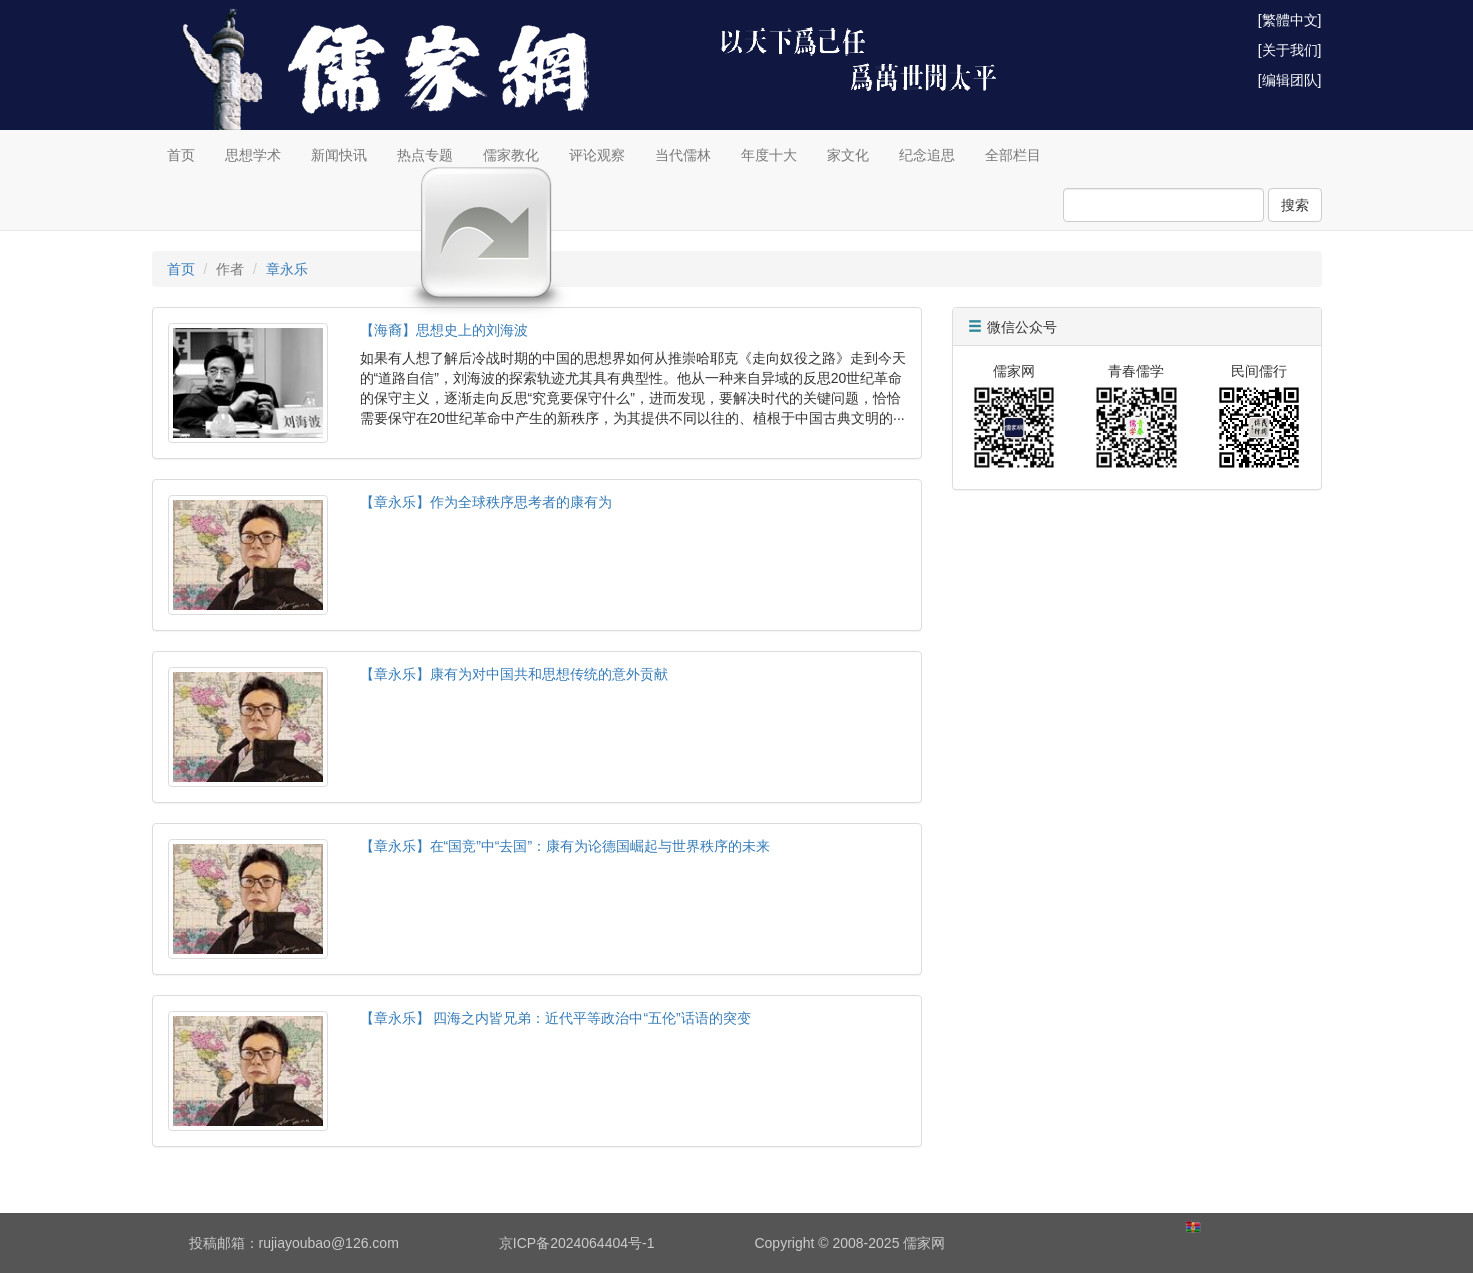 The height and width of the screenshot is (1273, 1473). What do you see at coordinates (1061, 950) in the screenshot?
I see `access your movie library` at bounding box center [1061, 950].